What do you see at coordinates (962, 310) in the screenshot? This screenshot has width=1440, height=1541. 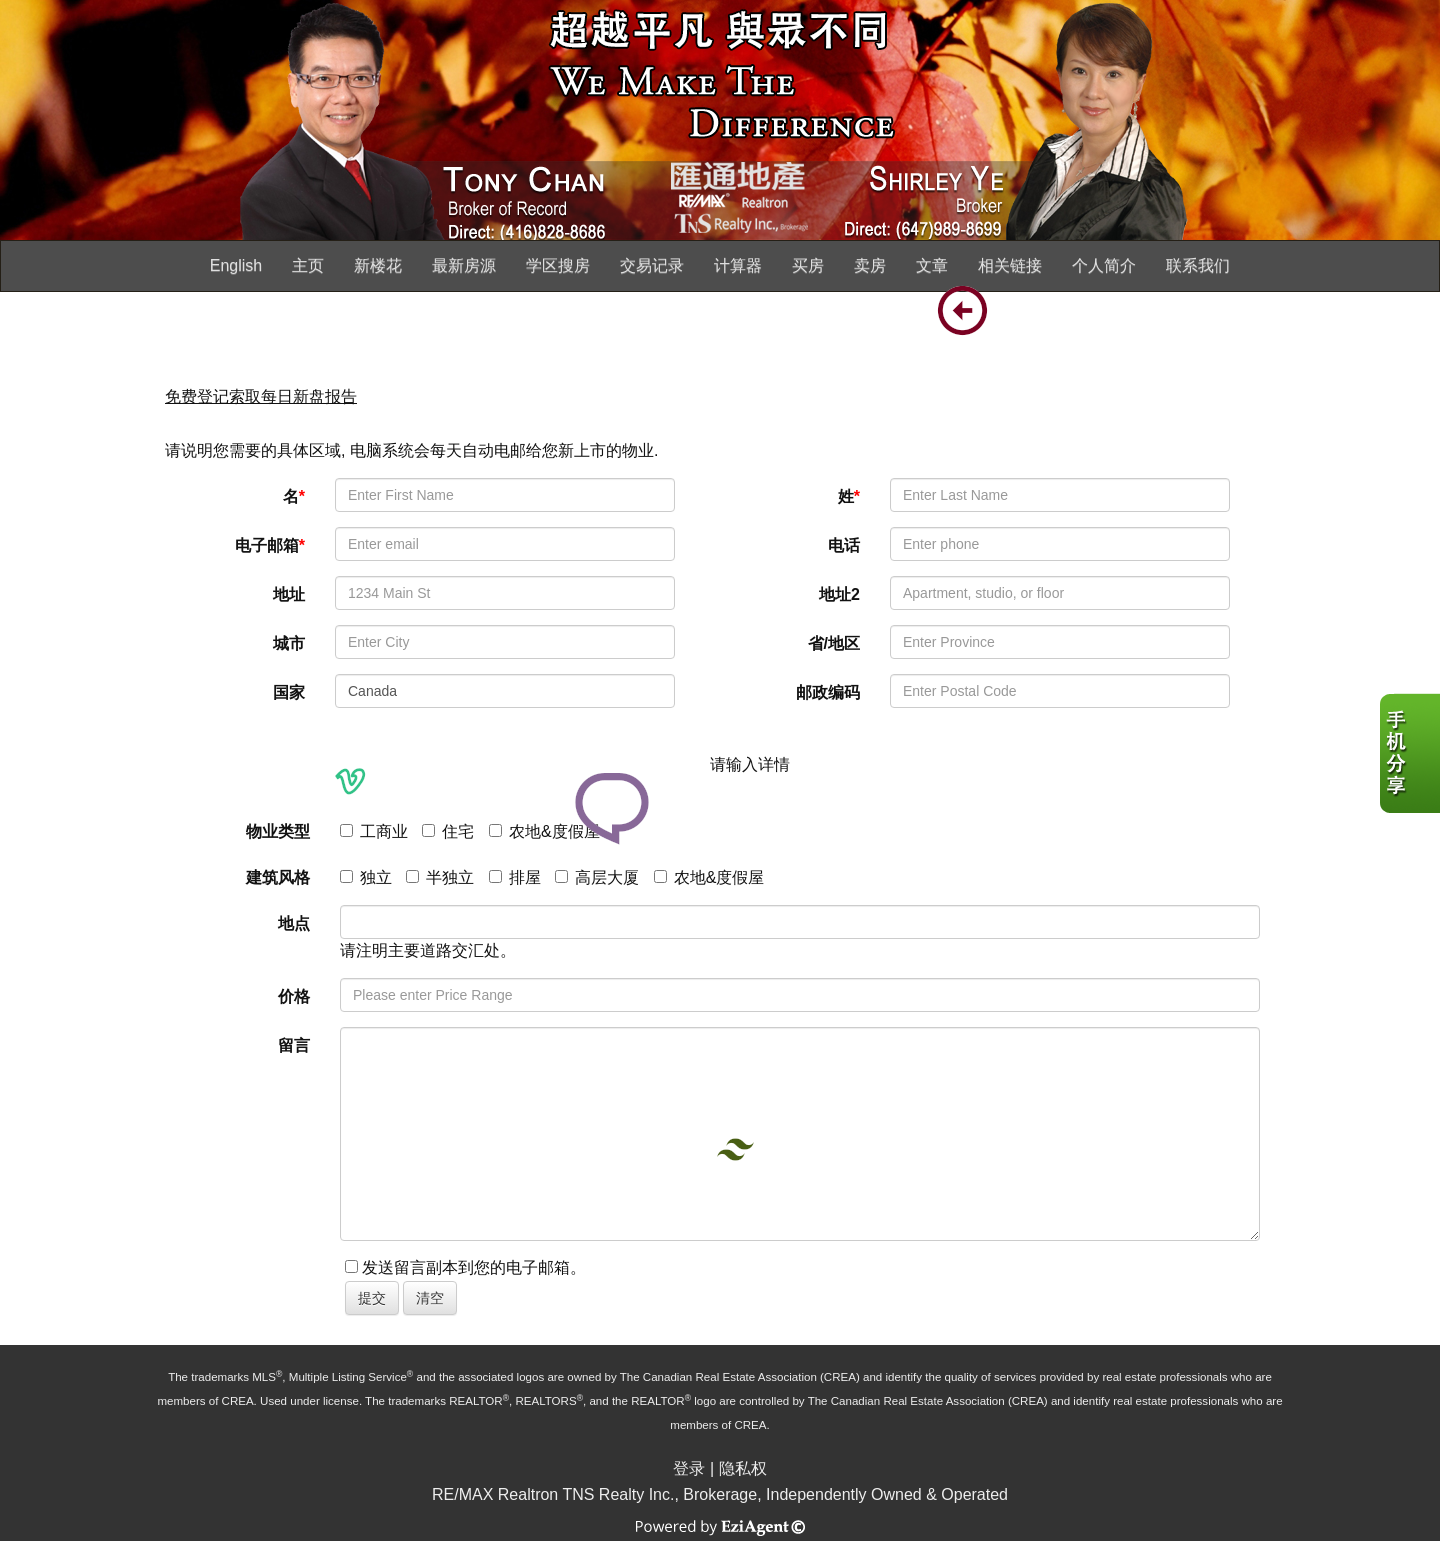 I see `go back to the previous screen` at bounding box center [962, 310].